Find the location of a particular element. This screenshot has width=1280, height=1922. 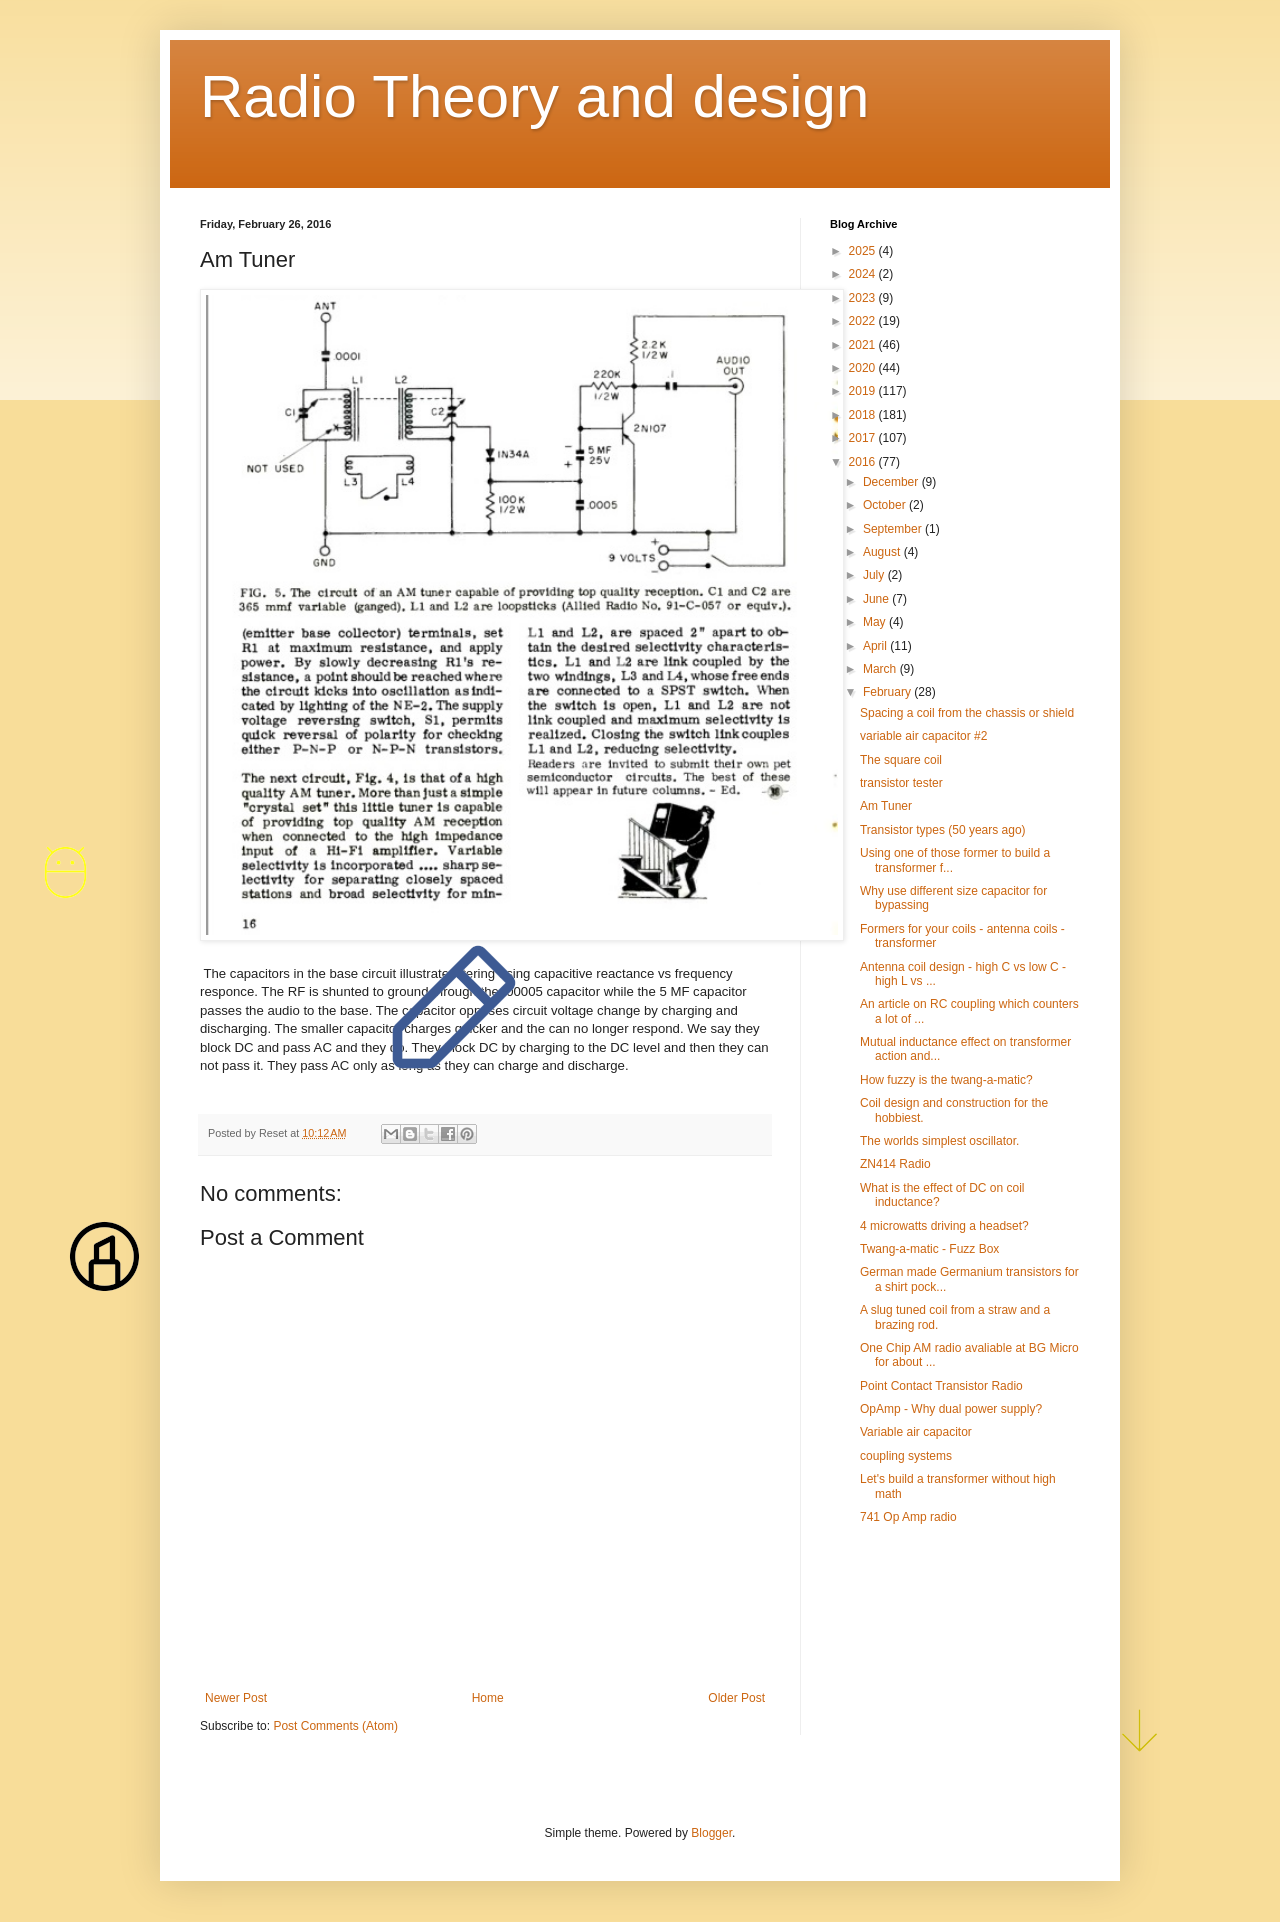

android device or system settings is located at coordinates (65, 871).